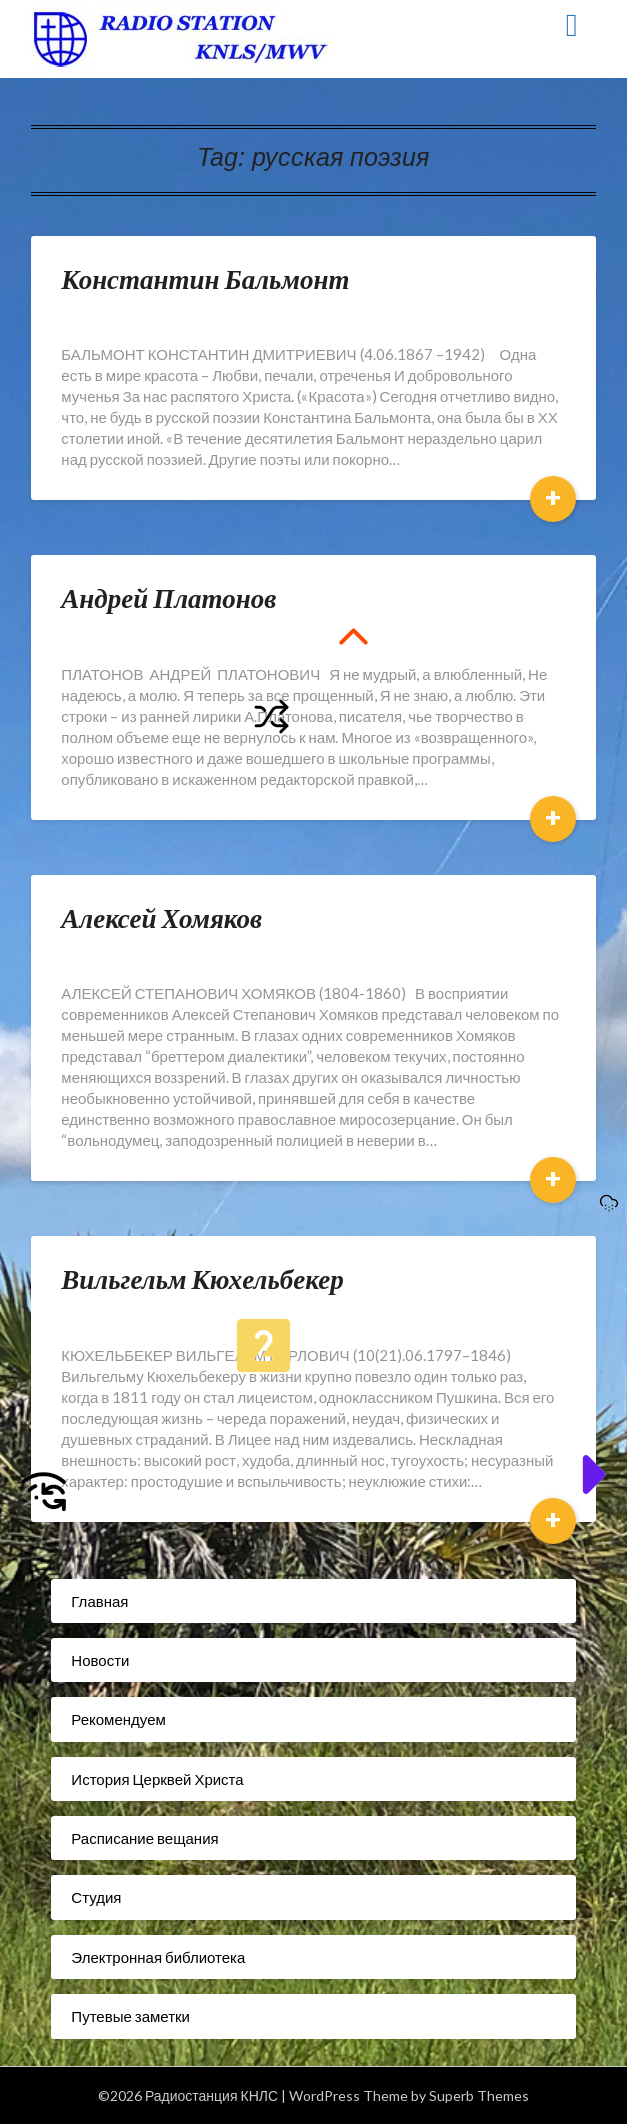  I want to click on indicates step two in a multi-step process, so click(263, 1345).